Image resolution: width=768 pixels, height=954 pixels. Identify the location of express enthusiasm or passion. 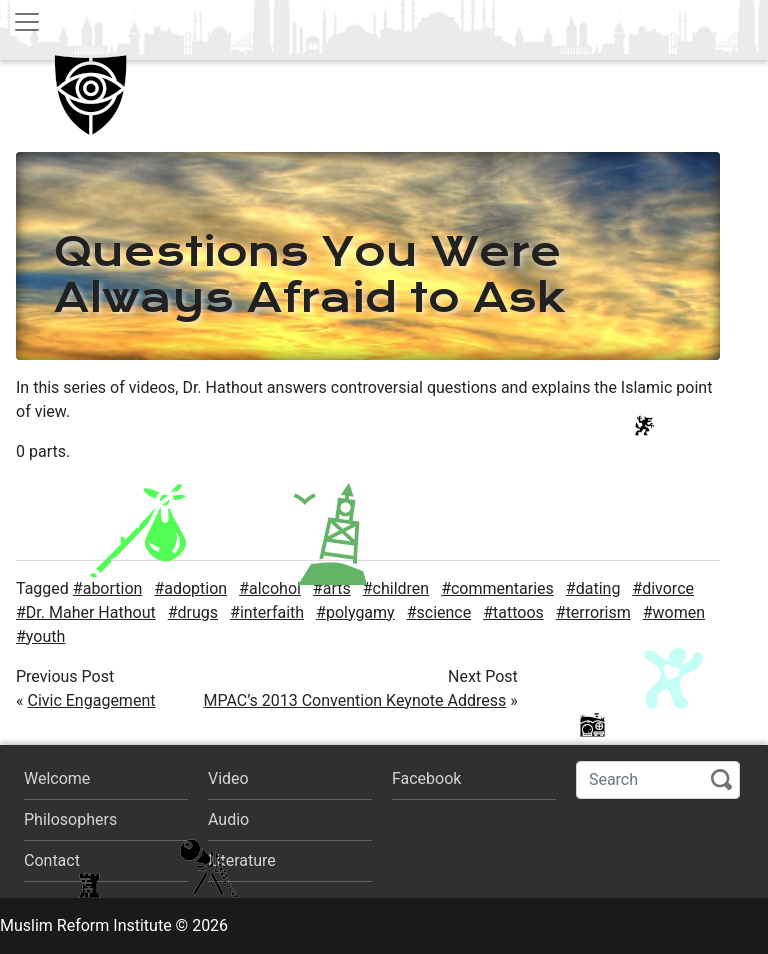
(673, 678).